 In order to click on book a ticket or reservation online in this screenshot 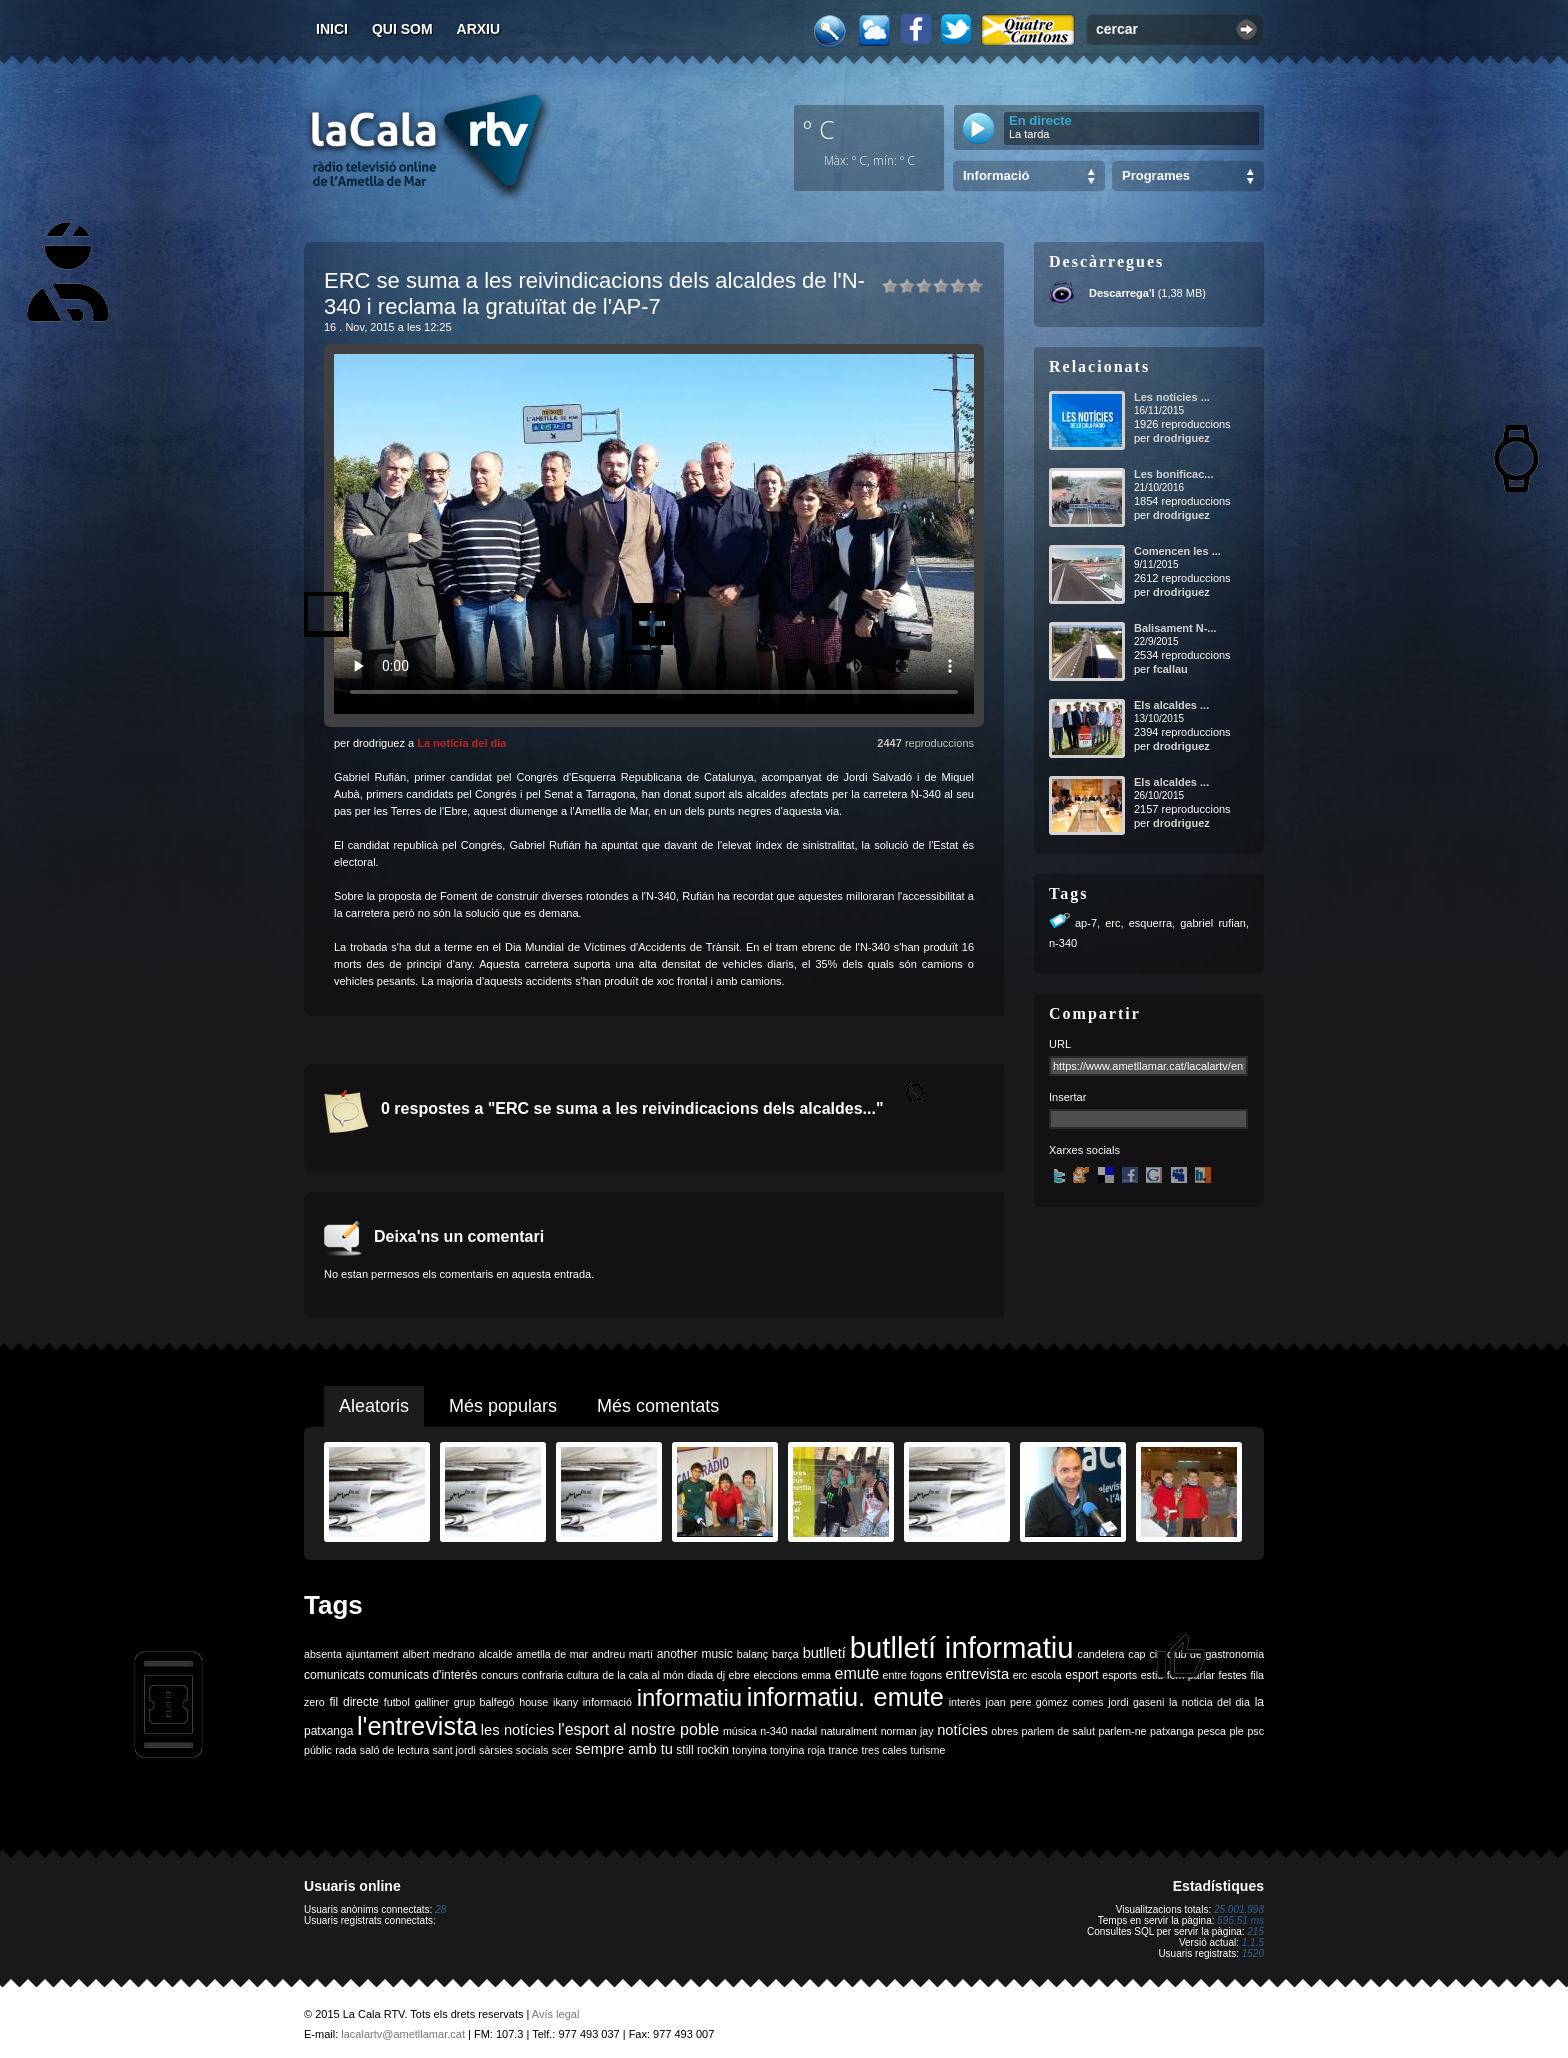, I will do `click(168, 1704)`.